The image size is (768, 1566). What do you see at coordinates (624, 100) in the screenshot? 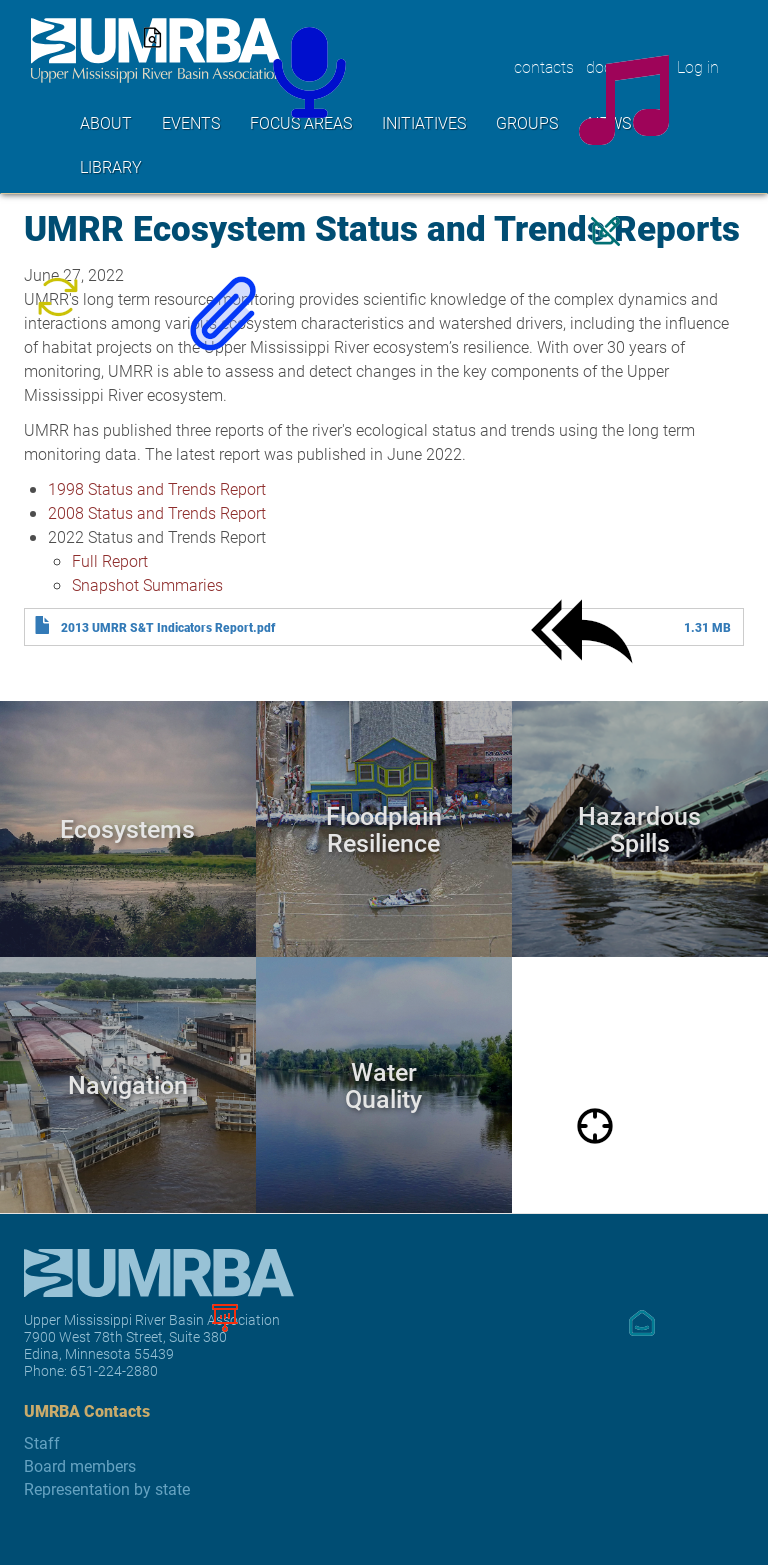
I see `access music library or player` at bounding box center [624, 100].